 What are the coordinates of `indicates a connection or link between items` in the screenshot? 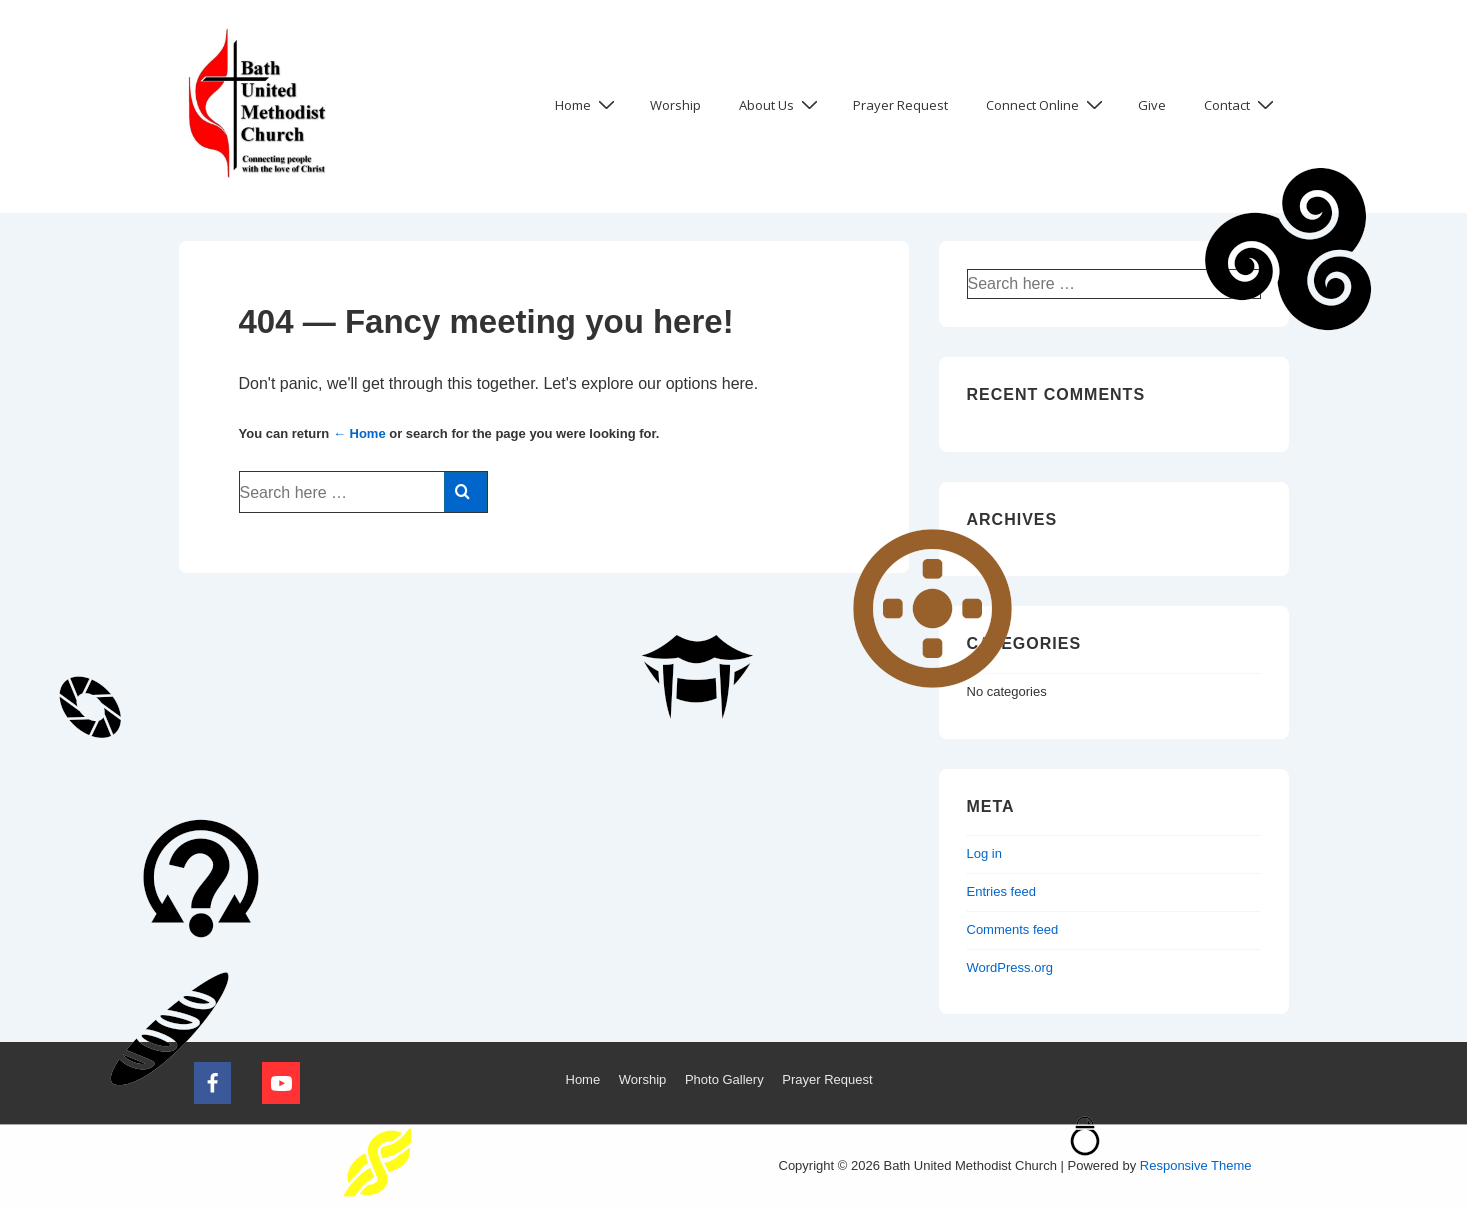 It's located at (377, 1162).